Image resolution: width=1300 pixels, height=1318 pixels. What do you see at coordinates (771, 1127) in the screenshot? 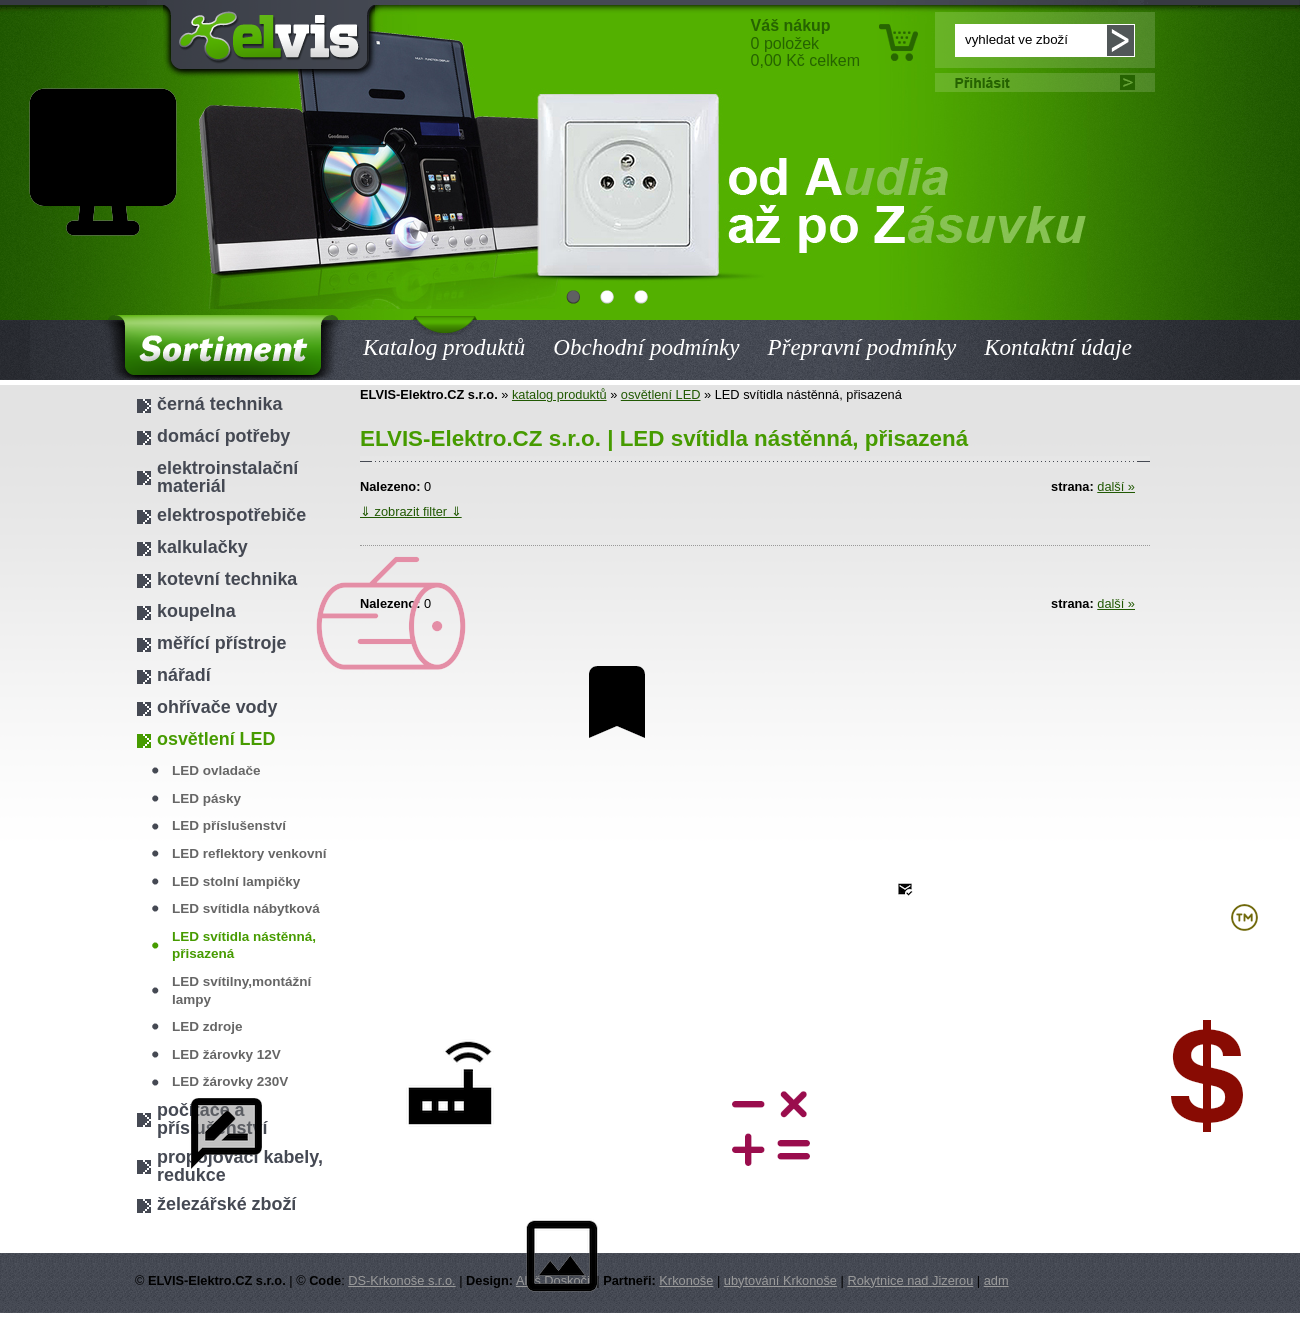
I see `open calculator or math tools` at bounding box center [771, 1127].